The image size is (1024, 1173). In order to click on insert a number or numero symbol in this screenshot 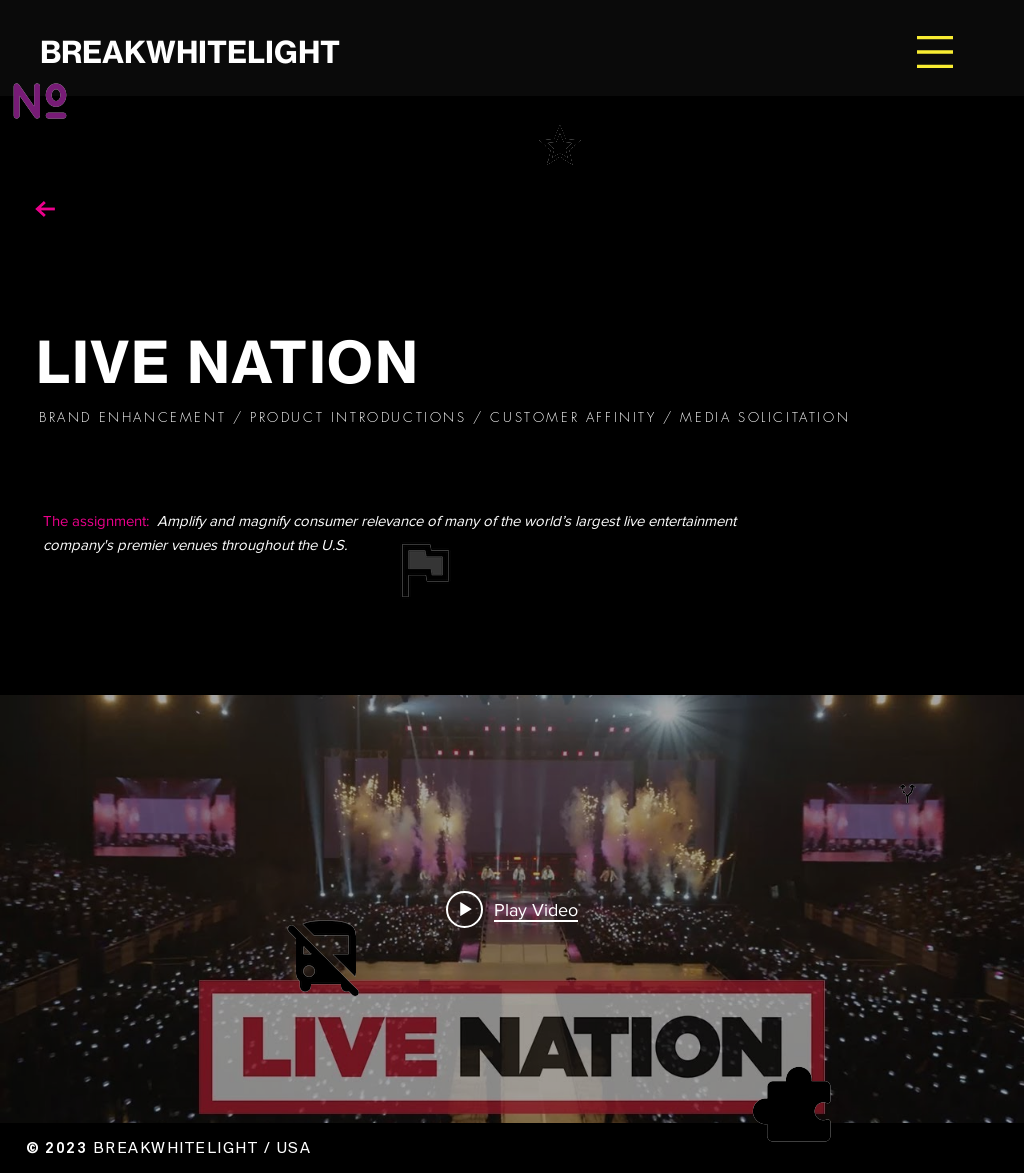, I will do `click(40, 101)`.